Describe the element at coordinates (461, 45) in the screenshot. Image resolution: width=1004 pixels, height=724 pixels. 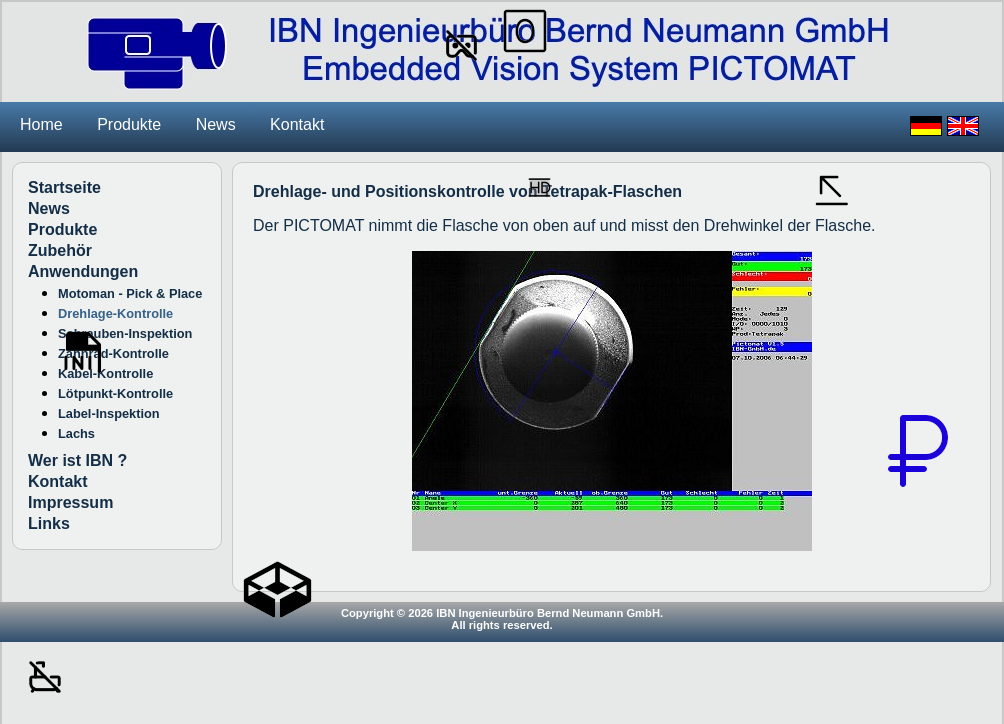
I see `disable VR or cardboard viewer mode` at that location.